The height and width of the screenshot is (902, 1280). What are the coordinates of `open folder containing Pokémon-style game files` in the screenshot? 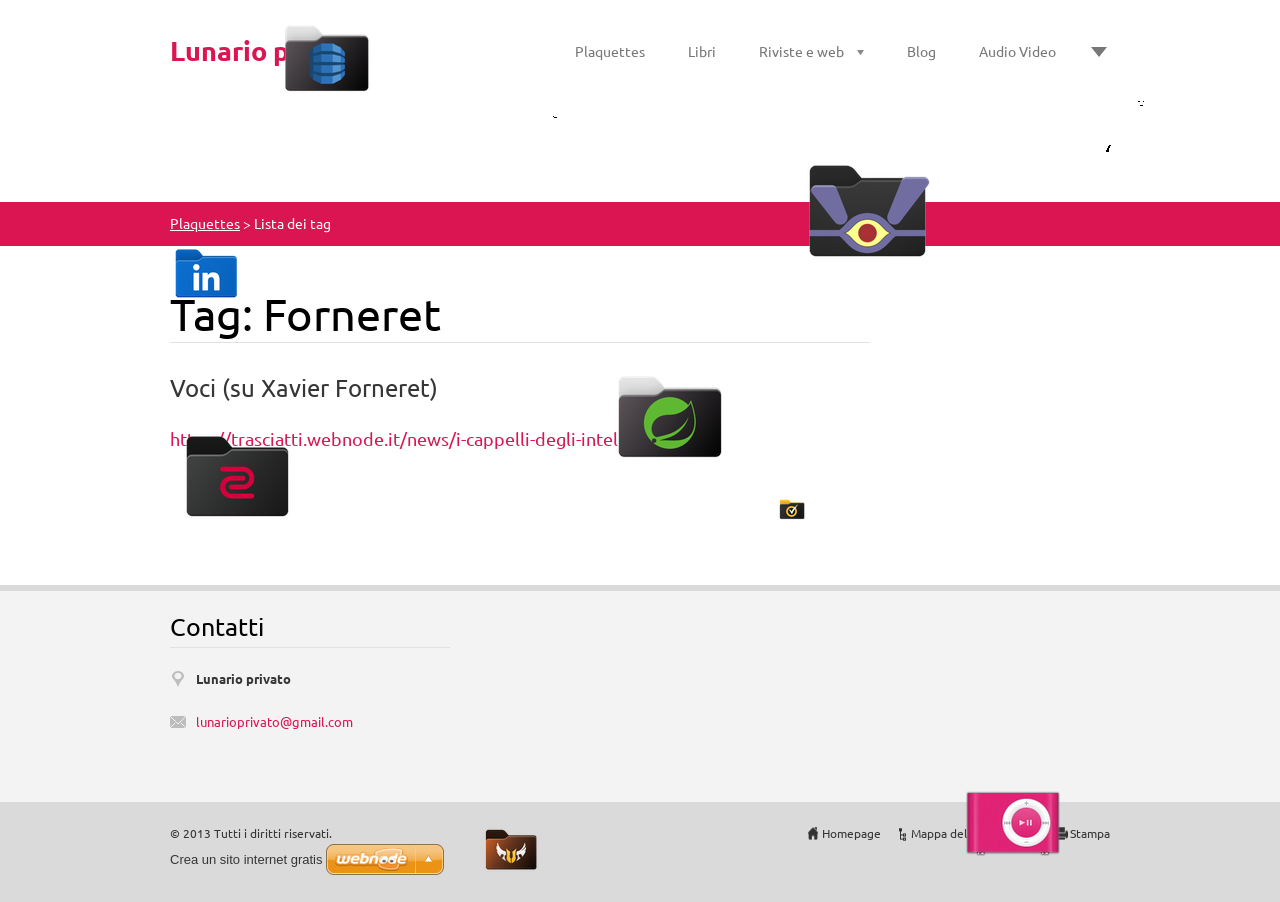 It's located at (867, 214).